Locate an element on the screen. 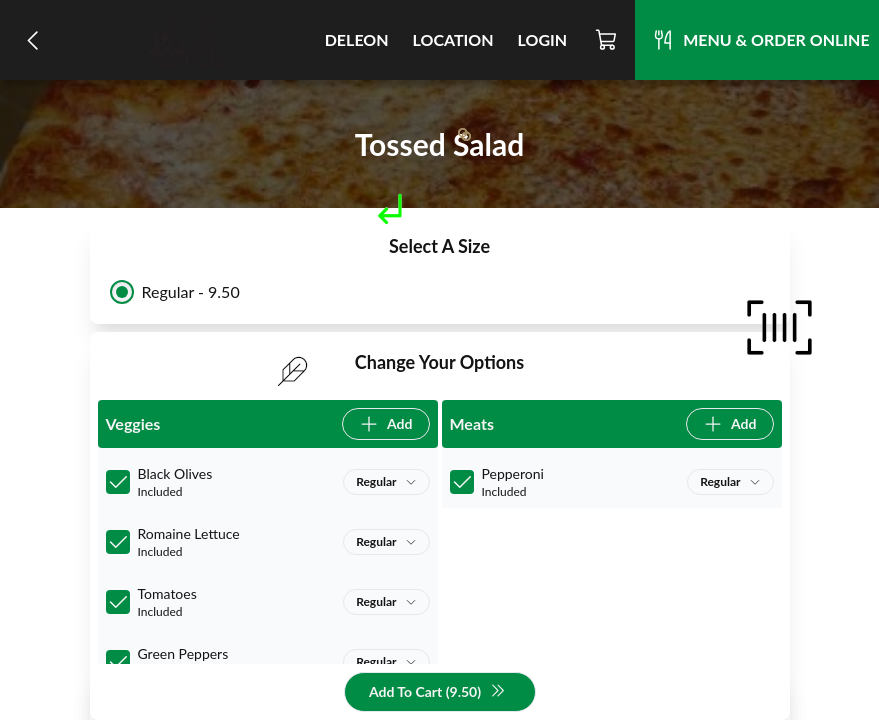 This screenshot has width=879, height=720. view venn diagram or comparison chart is located at coordinates (464, 134).